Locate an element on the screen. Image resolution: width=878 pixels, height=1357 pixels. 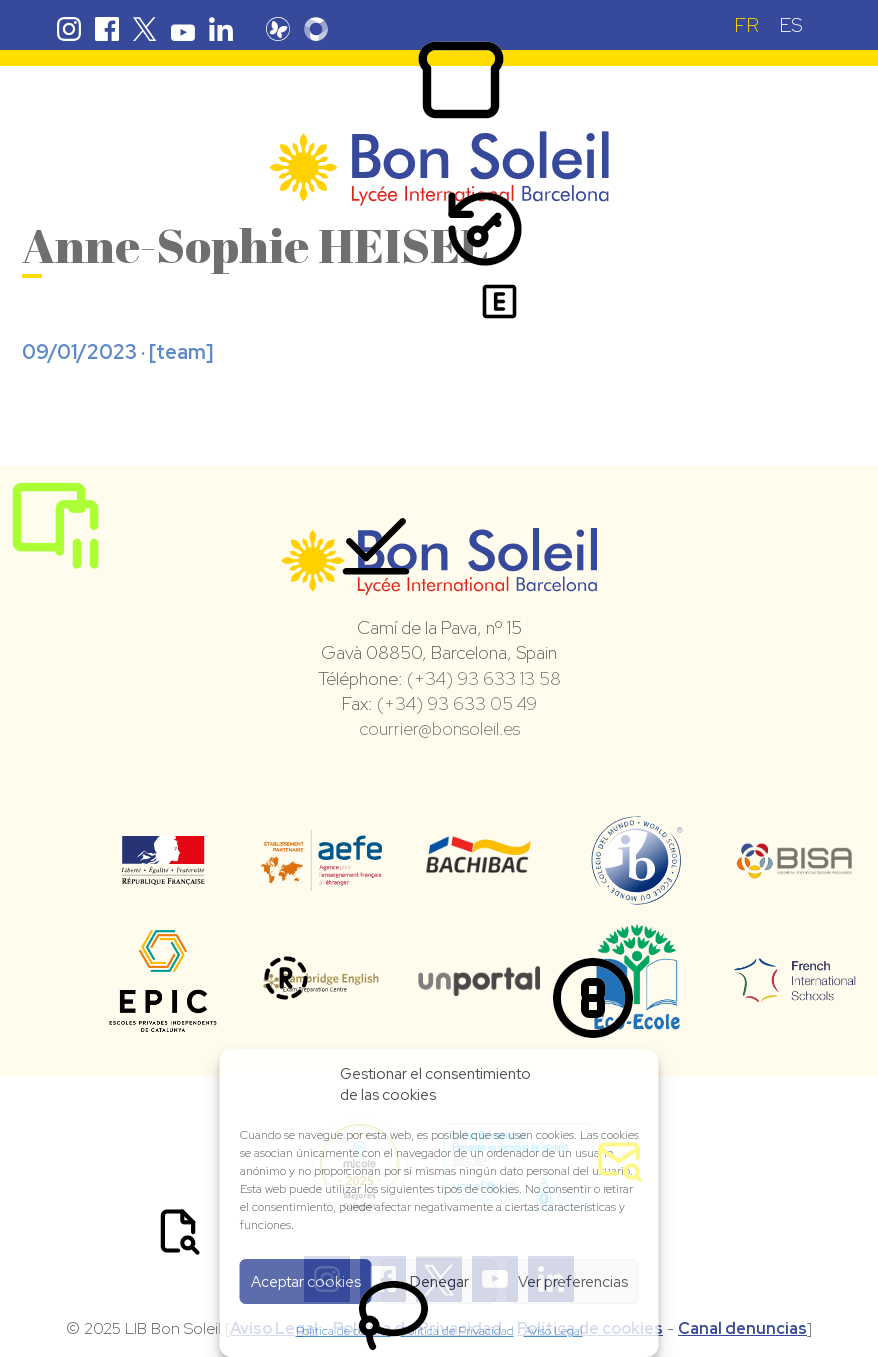
search within a document is located at coordinates (178, 1231).